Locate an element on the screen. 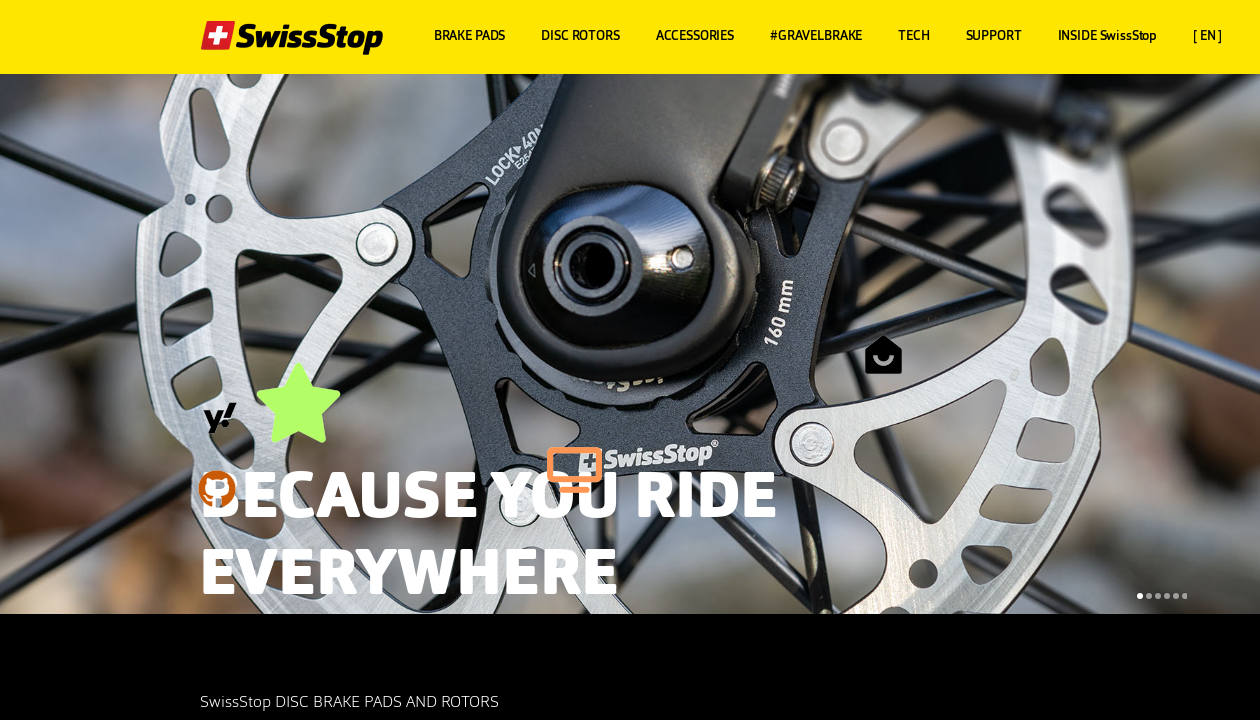 The width and height of the screenshot is (1260, 720). mark item as favorite is located at coordinates (298, 406).